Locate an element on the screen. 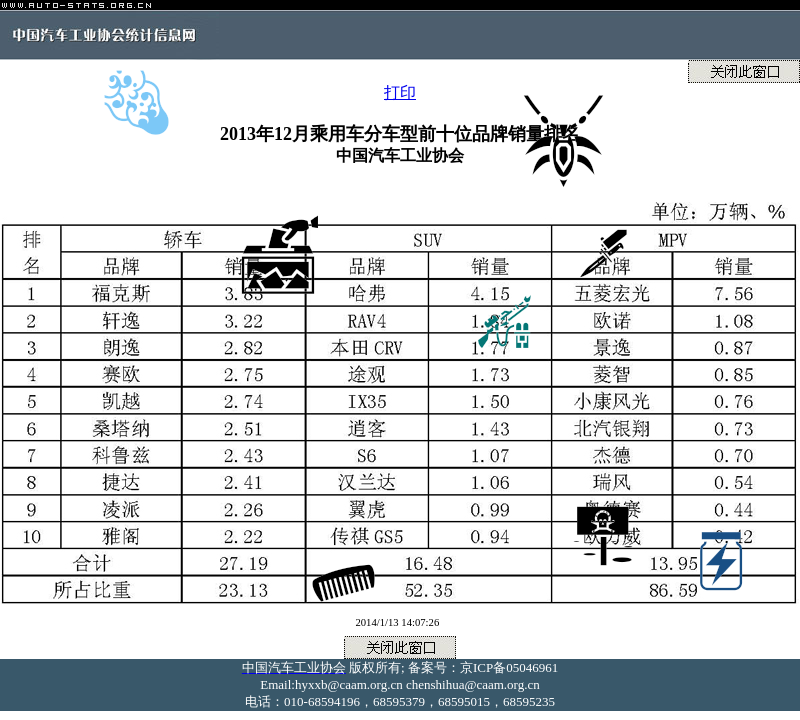 This screenshot has height=720, width=800. access grooming or personal care settings is located at coordinates (343, 583).